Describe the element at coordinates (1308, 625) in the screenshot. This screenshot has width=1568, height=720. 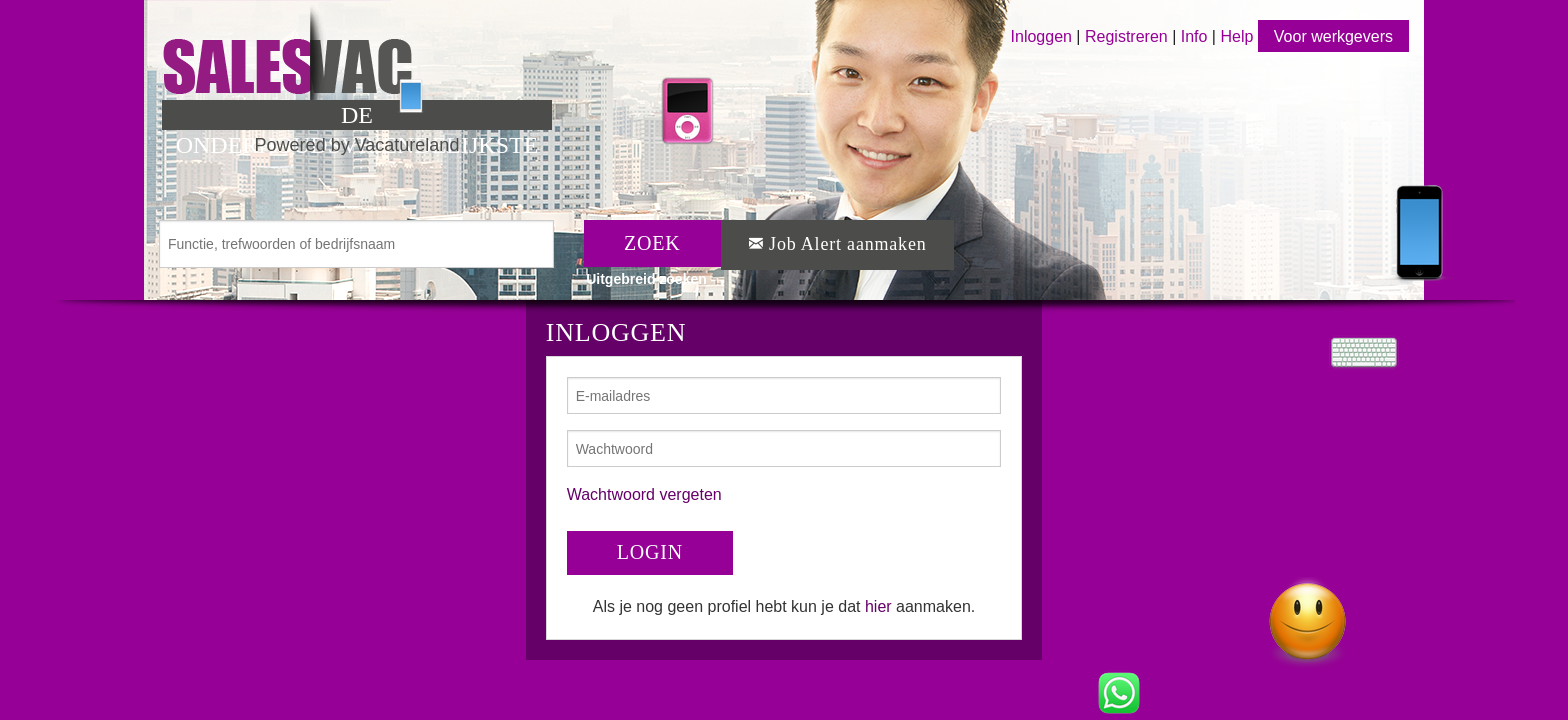
I see `add an emoji or reaction to a message` at that location.